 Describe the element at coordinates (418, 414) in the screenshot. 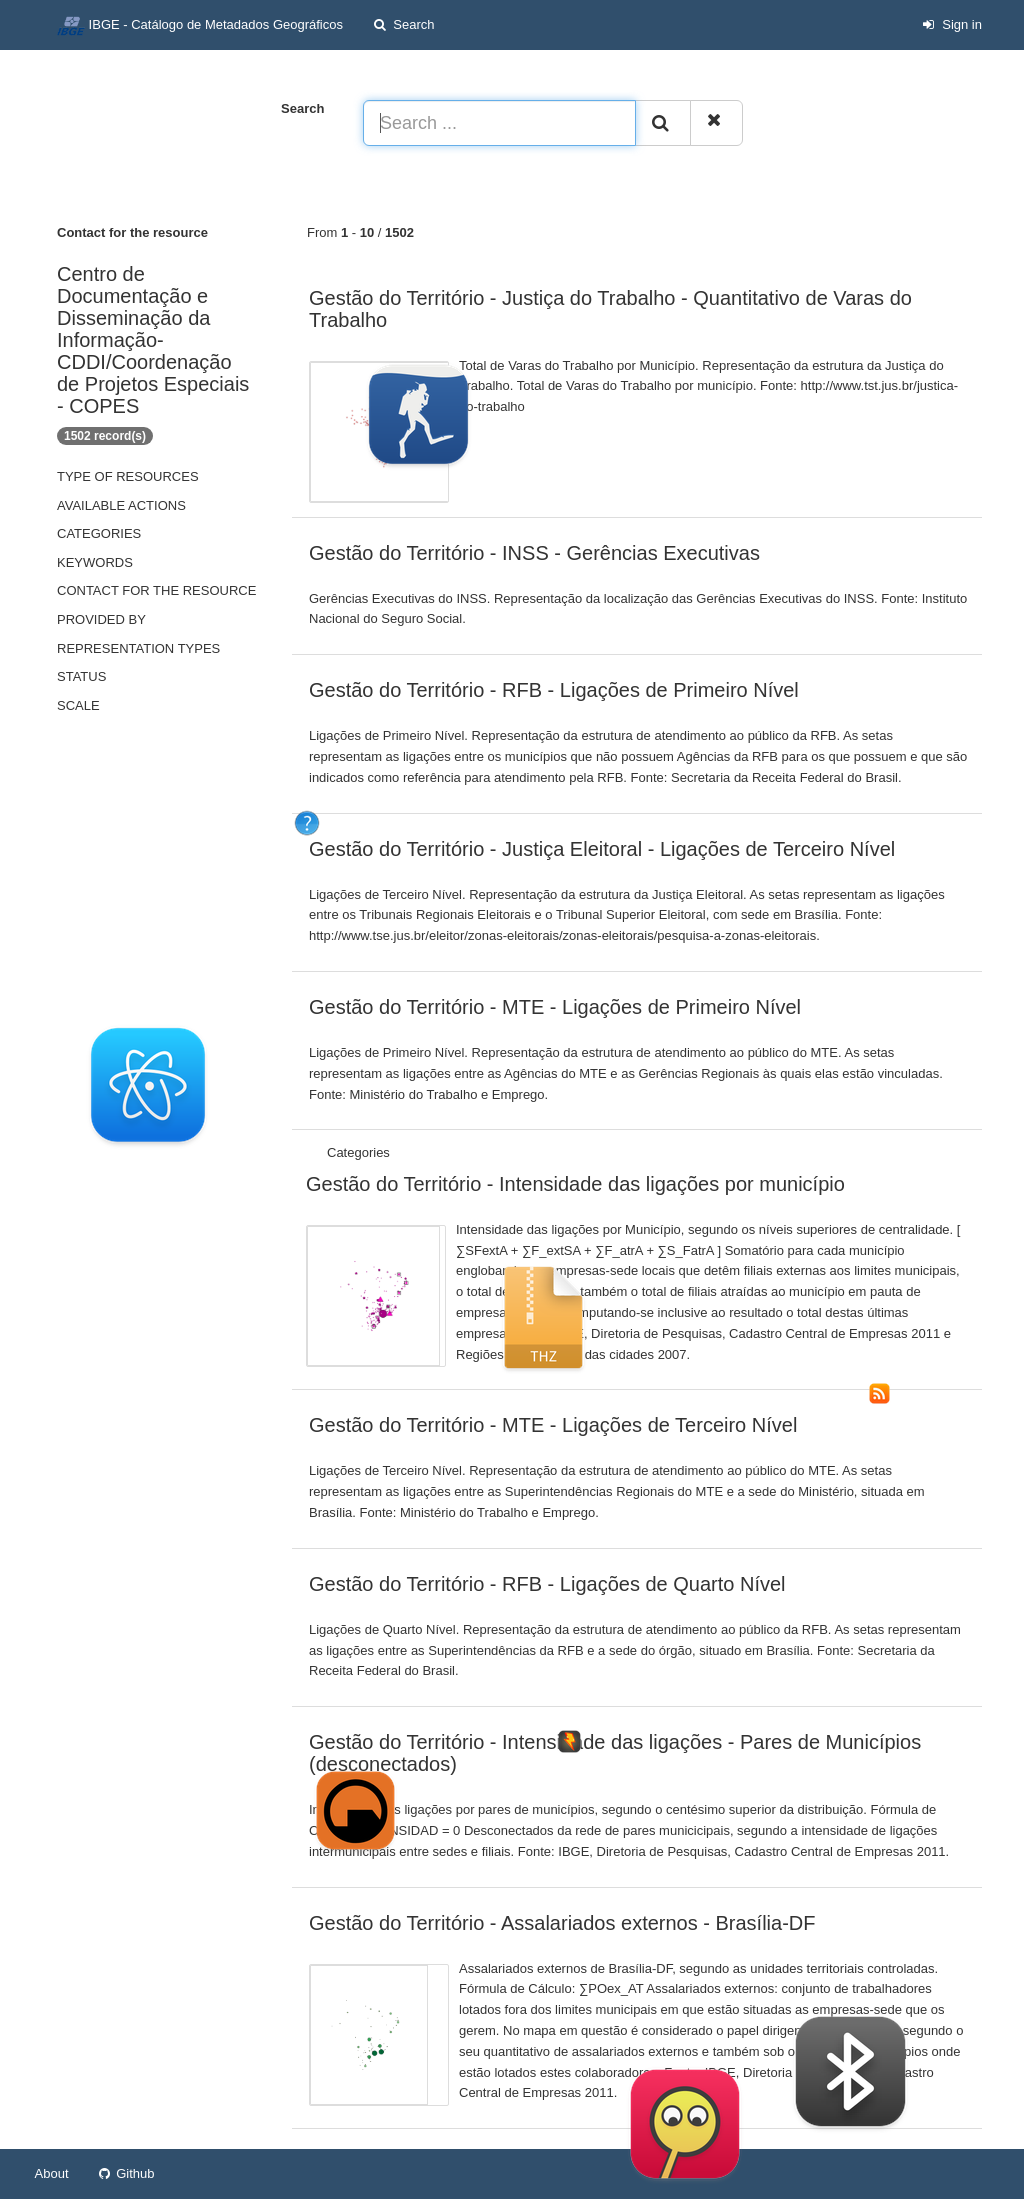

I see `open subsurface dive logging app` at that location.